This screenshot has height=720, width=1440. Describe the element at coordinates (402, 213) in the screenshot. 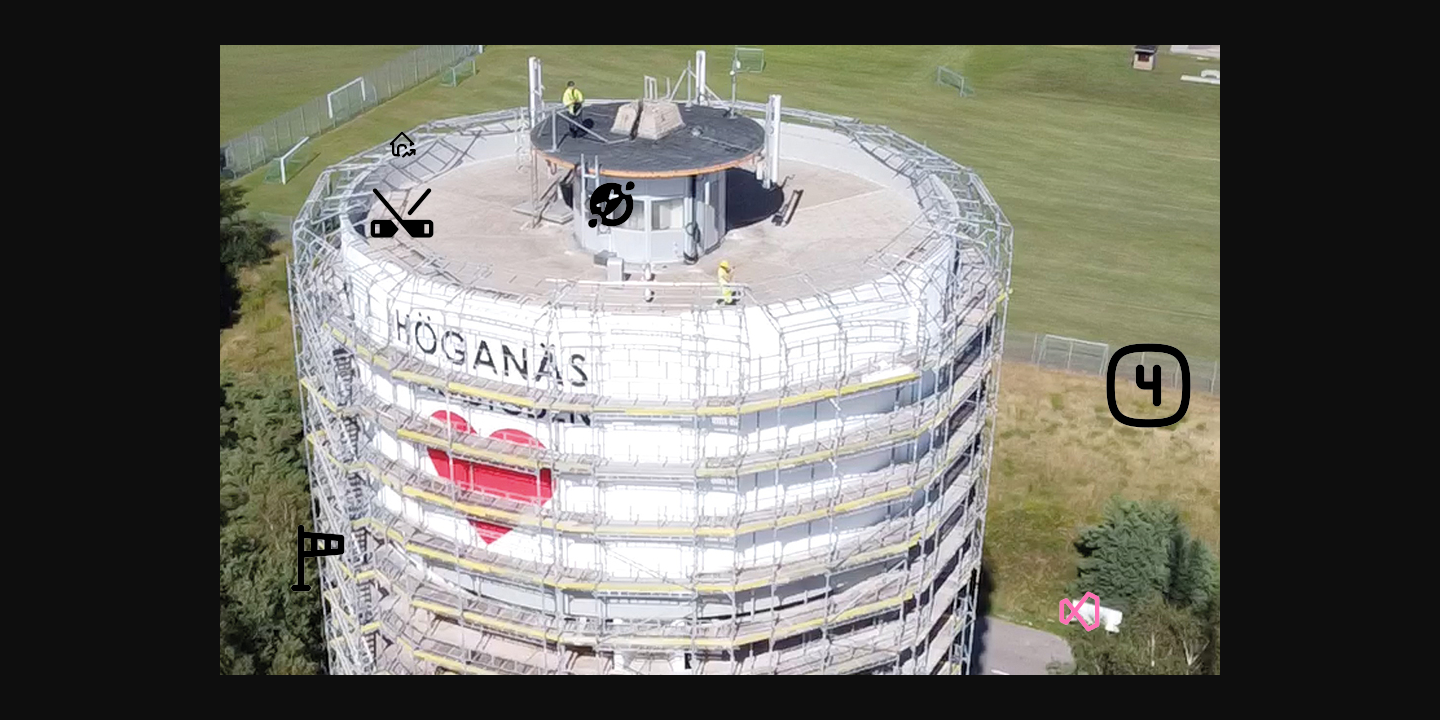

I see `view hockey scores or stats` at that location.